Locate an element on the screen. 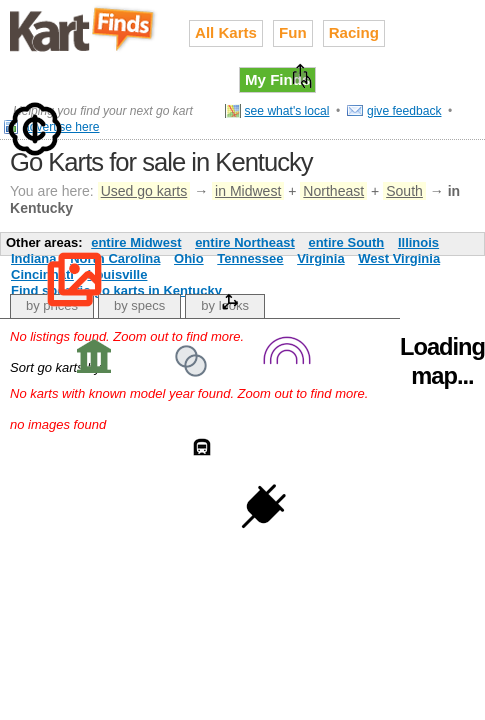 This screenshot has width=485, height=720. access your saved content library is located at coordinates (94, 356).